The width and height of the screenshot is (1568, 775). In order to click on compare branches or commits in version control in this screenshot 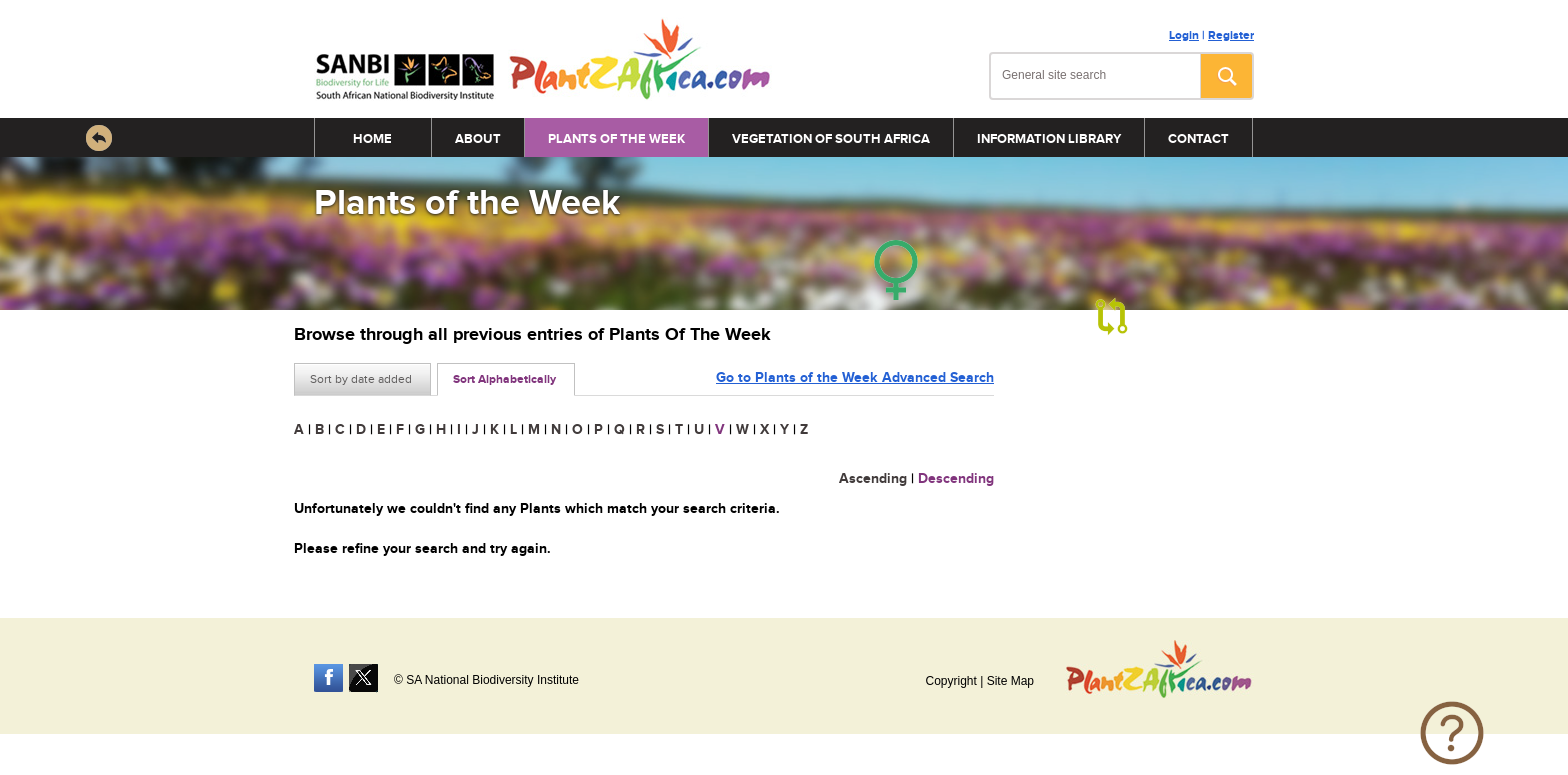, I will do `click(1111, 316)`.